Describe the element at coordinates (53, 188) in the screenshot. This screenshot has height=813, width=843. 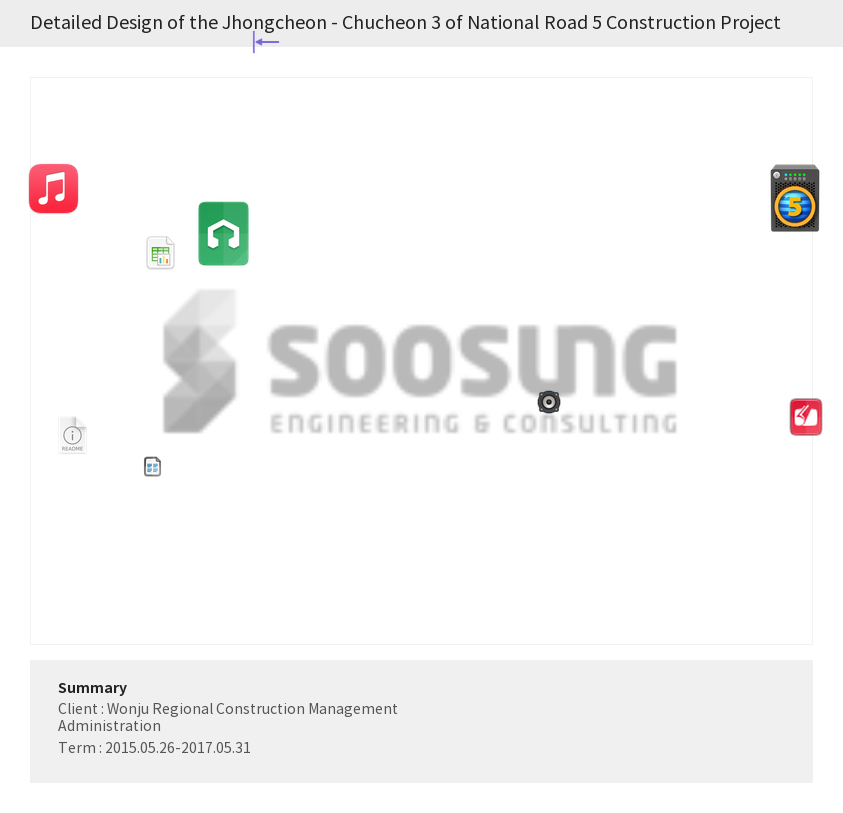
I see `open apple music app` at that location.